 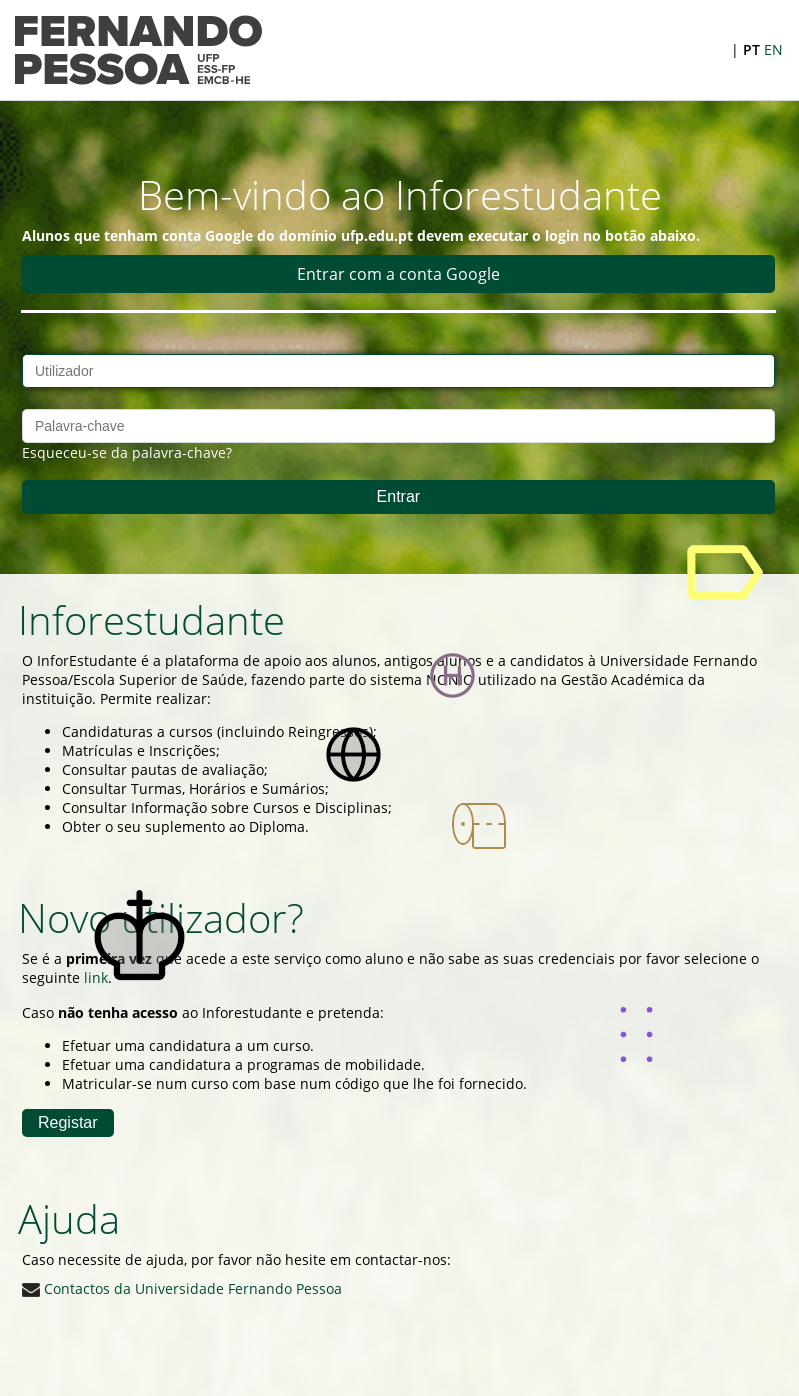 What do you see at coordinates (139, 941) in the screenshot?
I see `indicates premium or royal status` at bounding box center [139, 941].